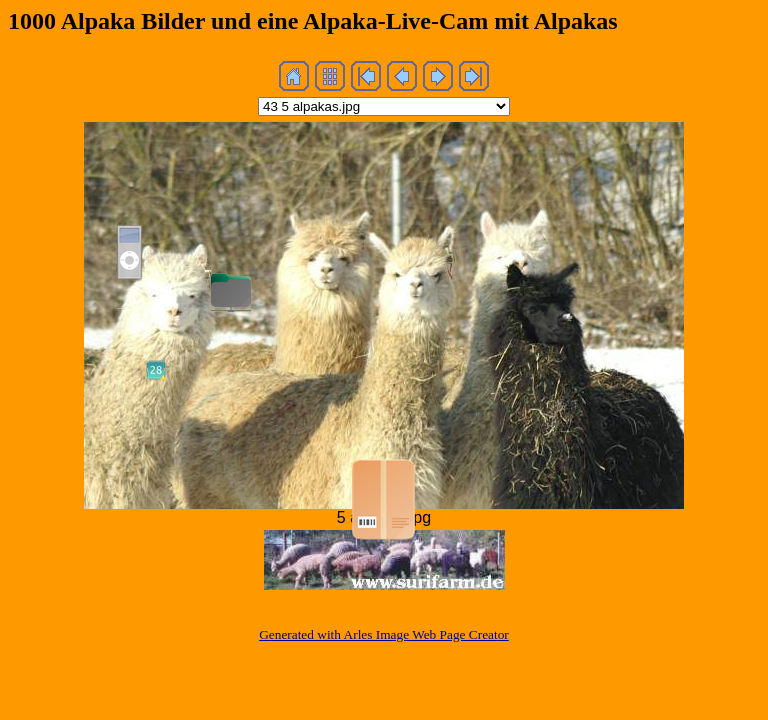 This screenshot has width=768, height=720. What do you see at coordinates (156, 370) in the screenshot?
I see `indicates an upcoming appointment or event` at bounding box center [156, 370].